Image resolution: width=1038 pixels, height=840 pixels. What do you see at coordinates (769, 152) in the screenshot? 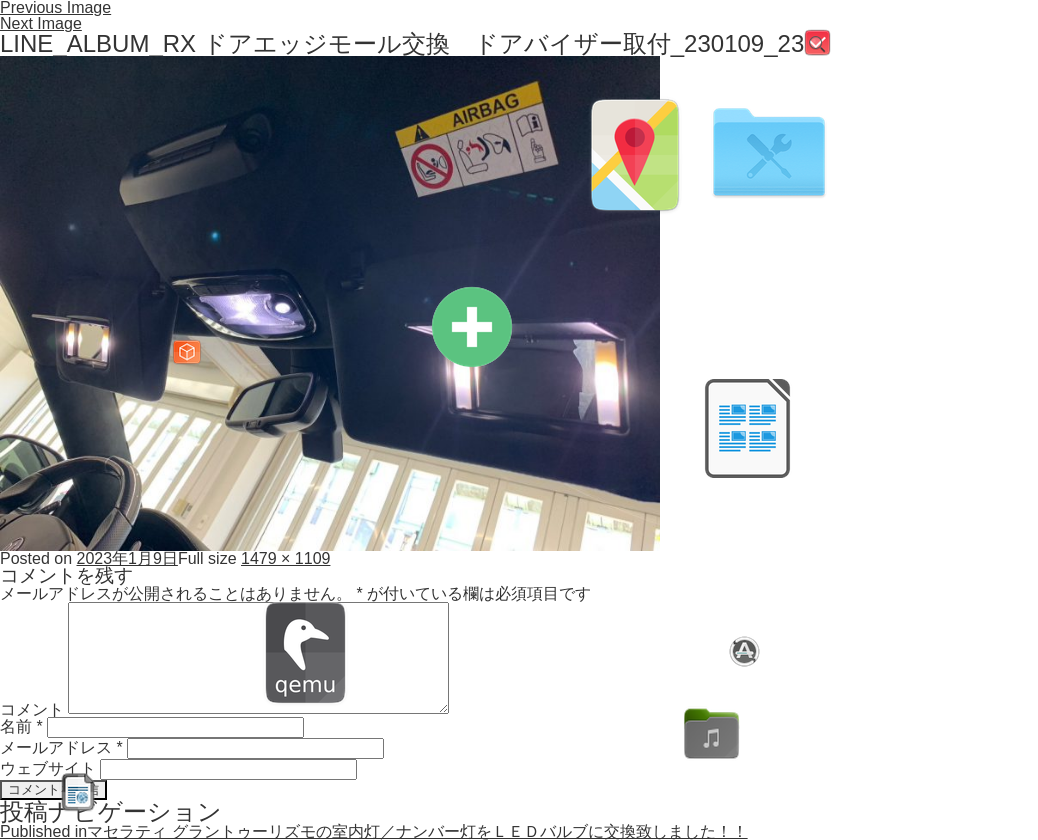
I see `open the utilities folder` at bounding box center [769, 152].